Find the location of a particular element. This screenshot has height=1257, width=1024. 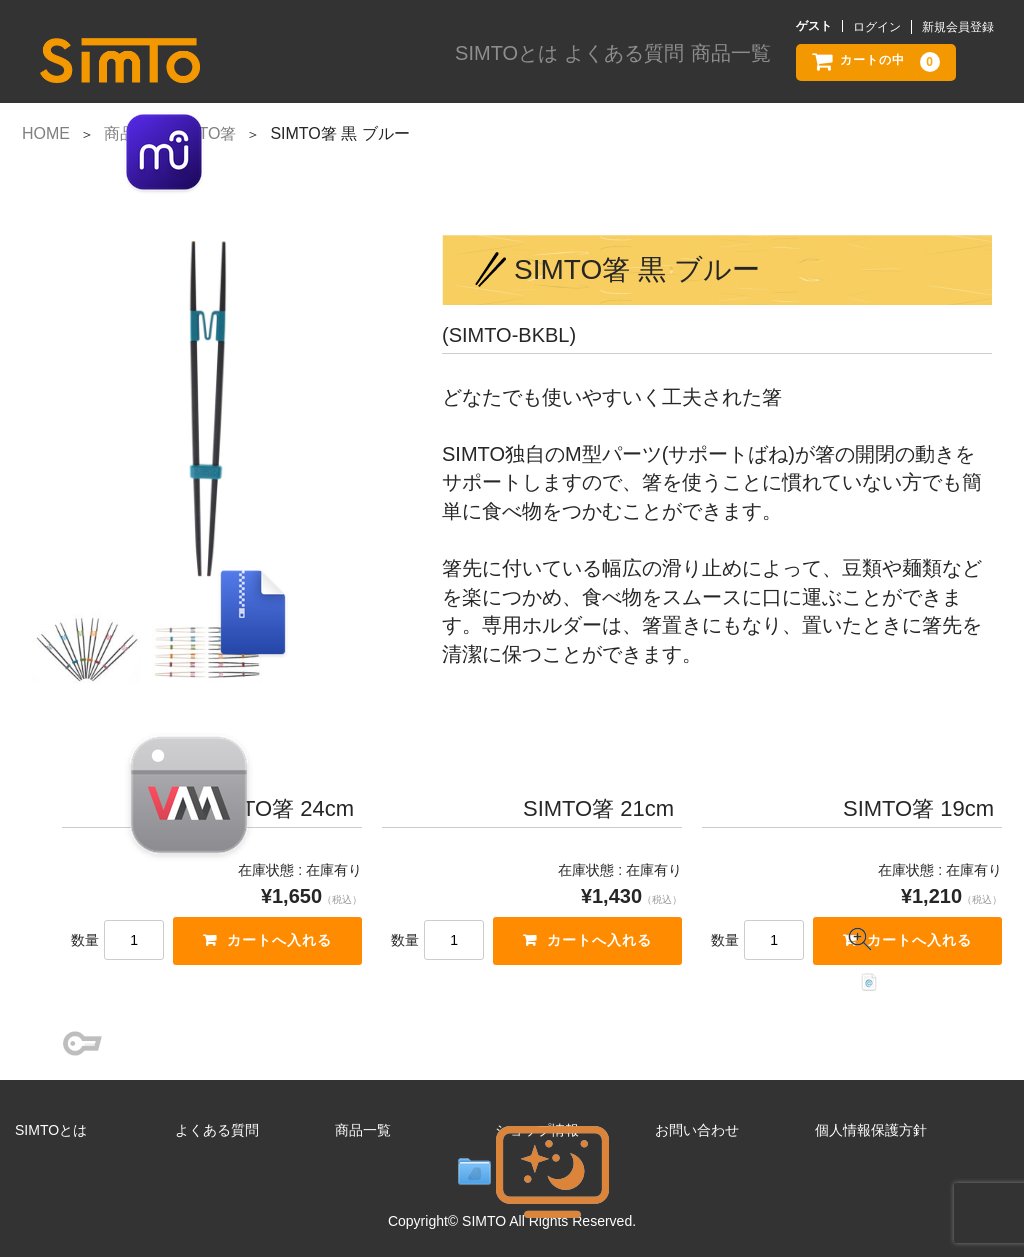

open virtual machine preferences is located at coordinates (189, 797).